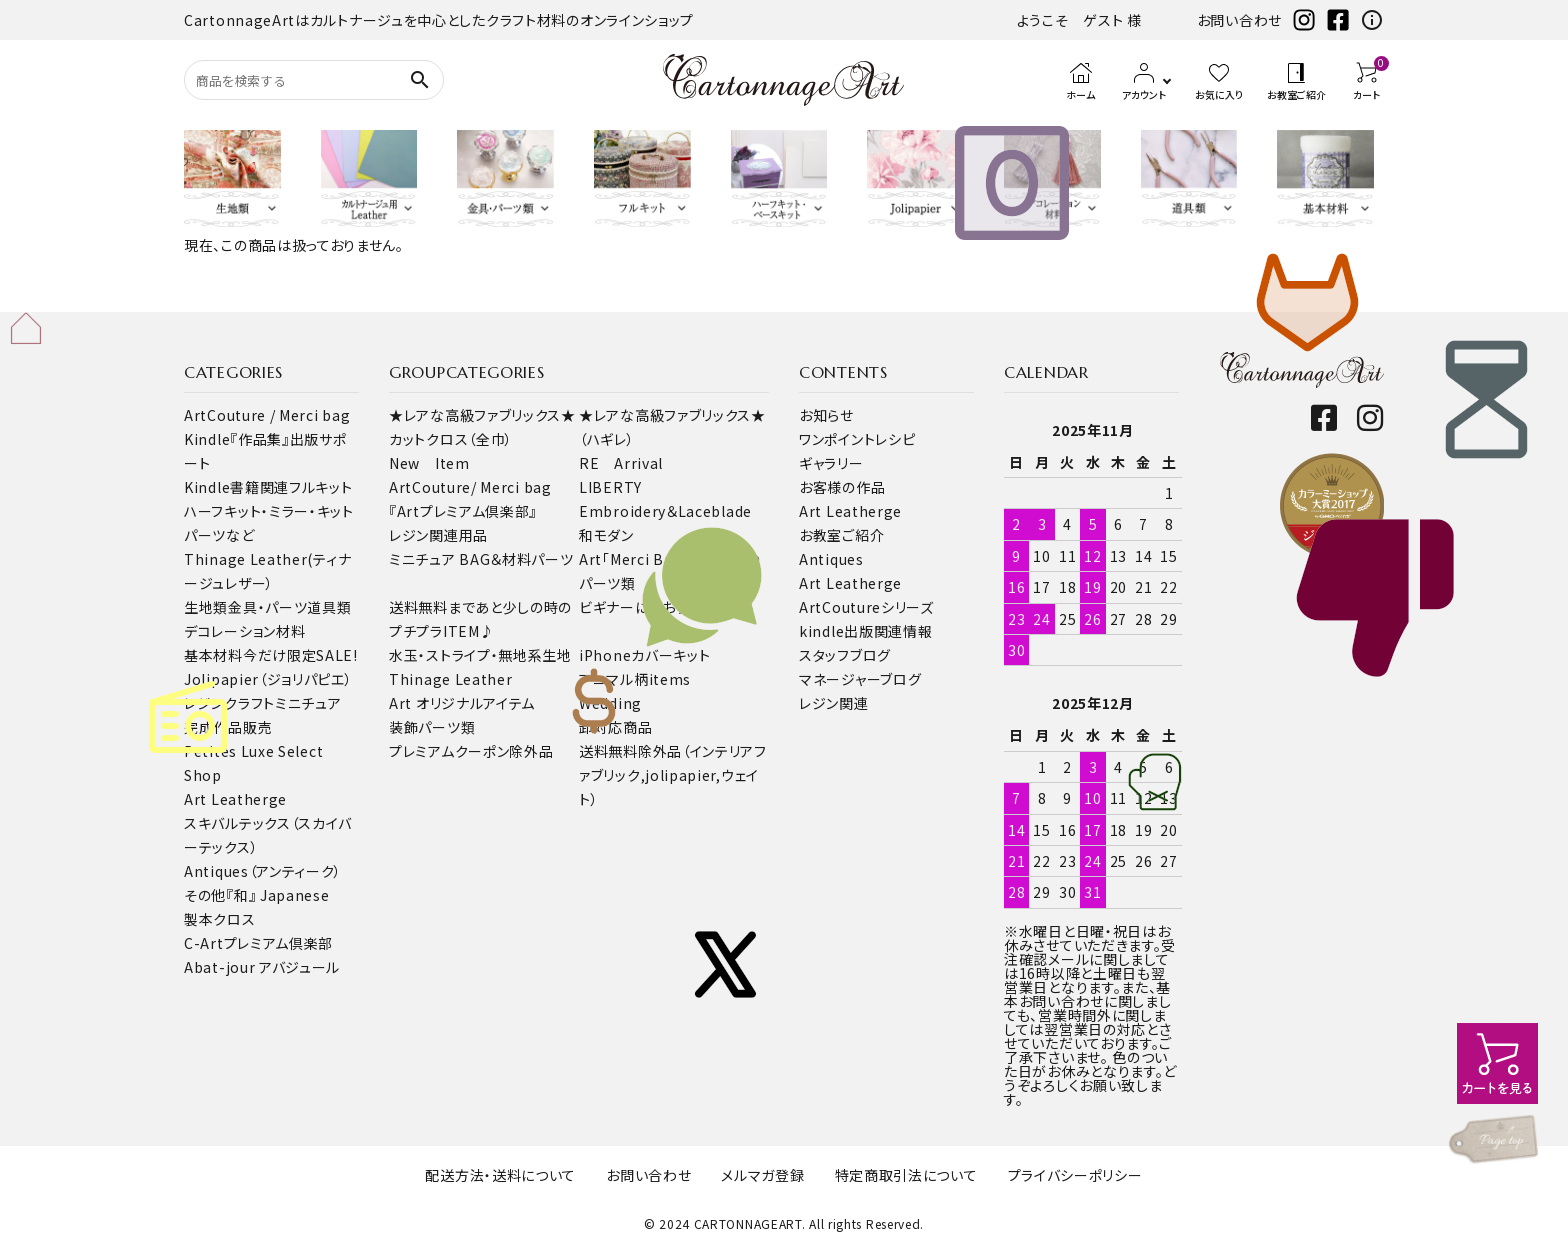 This screenshot has height=1244, width=1568. Describe the element at coordinates (1307, 300) in the screenshot. I see `open gitlab repository` at that location.